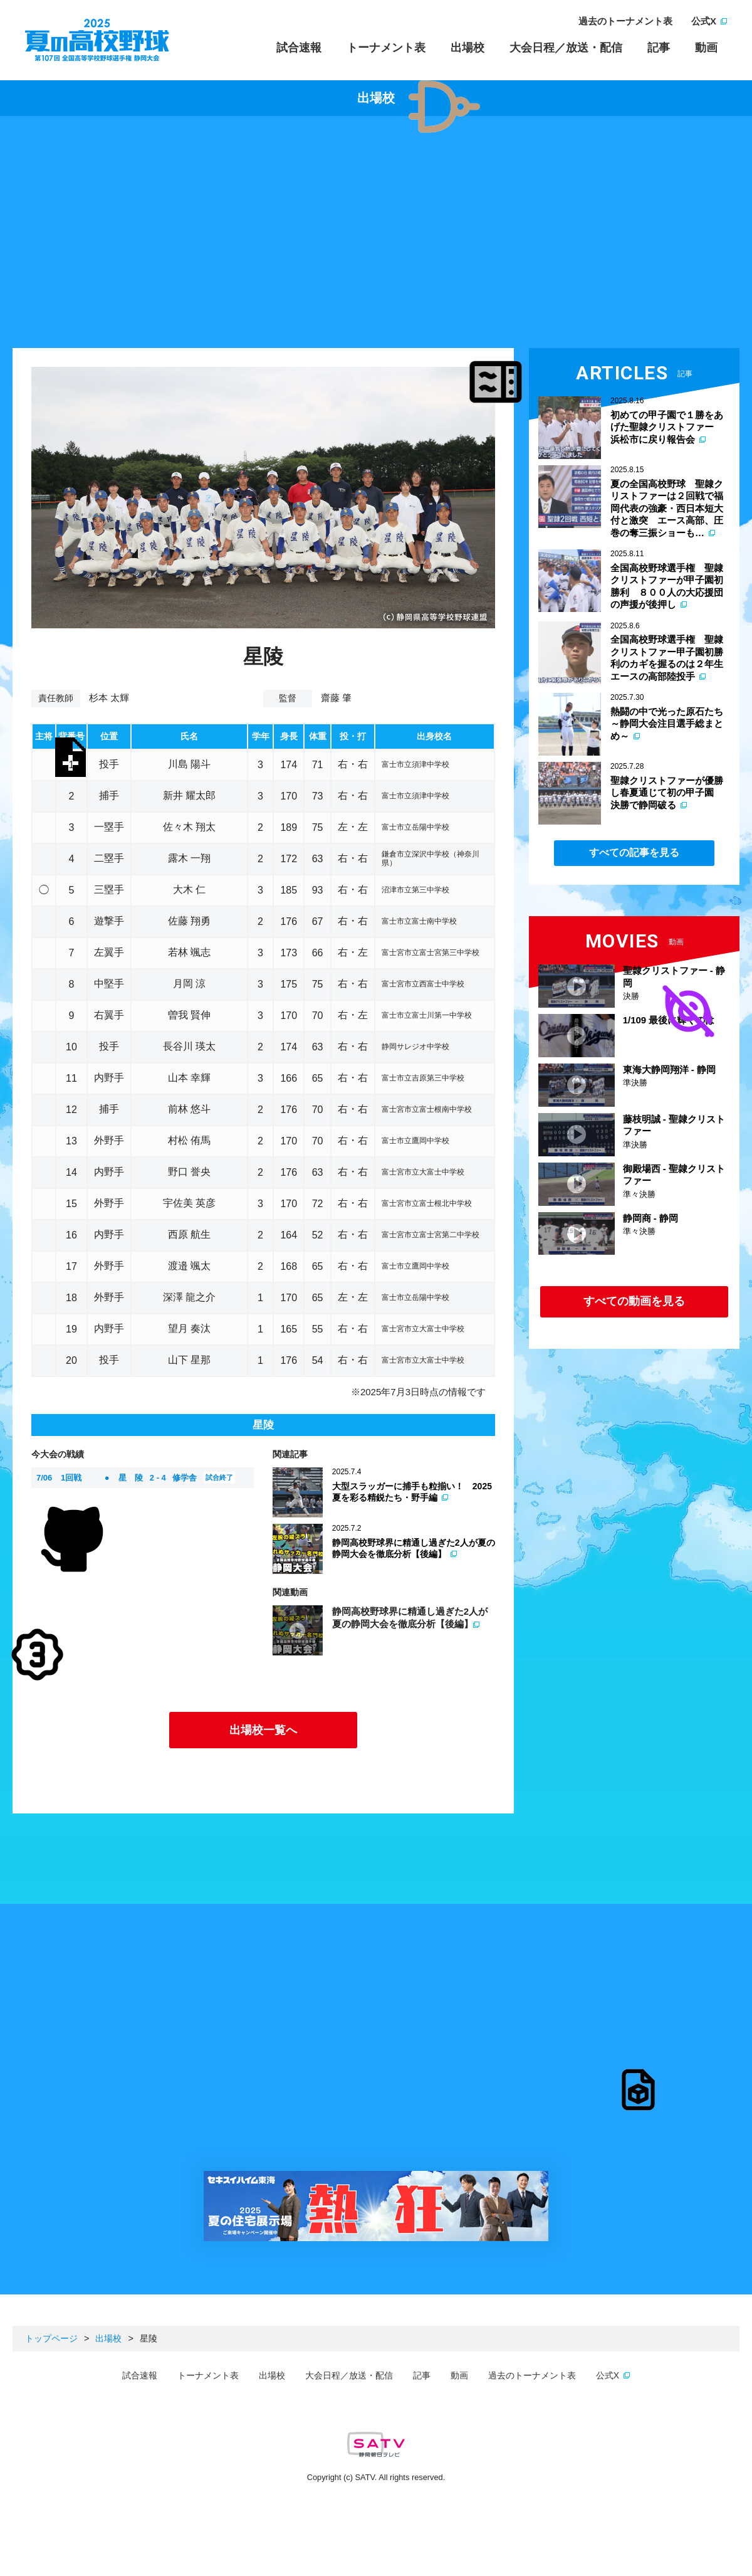  Describe the element at coordinates (73, 1539) in the screenshot. I see `view GitHub profile or repository` at that location.